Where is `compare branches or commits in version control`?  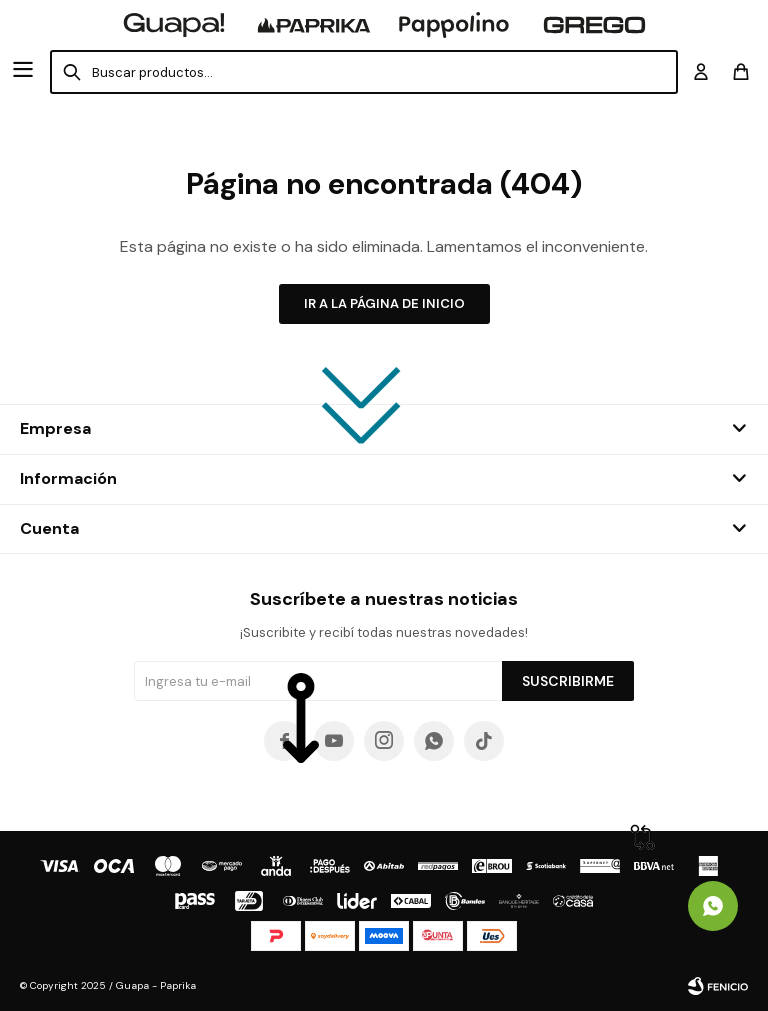
compare branches or commits in version control is located at coordinates (642, 836).